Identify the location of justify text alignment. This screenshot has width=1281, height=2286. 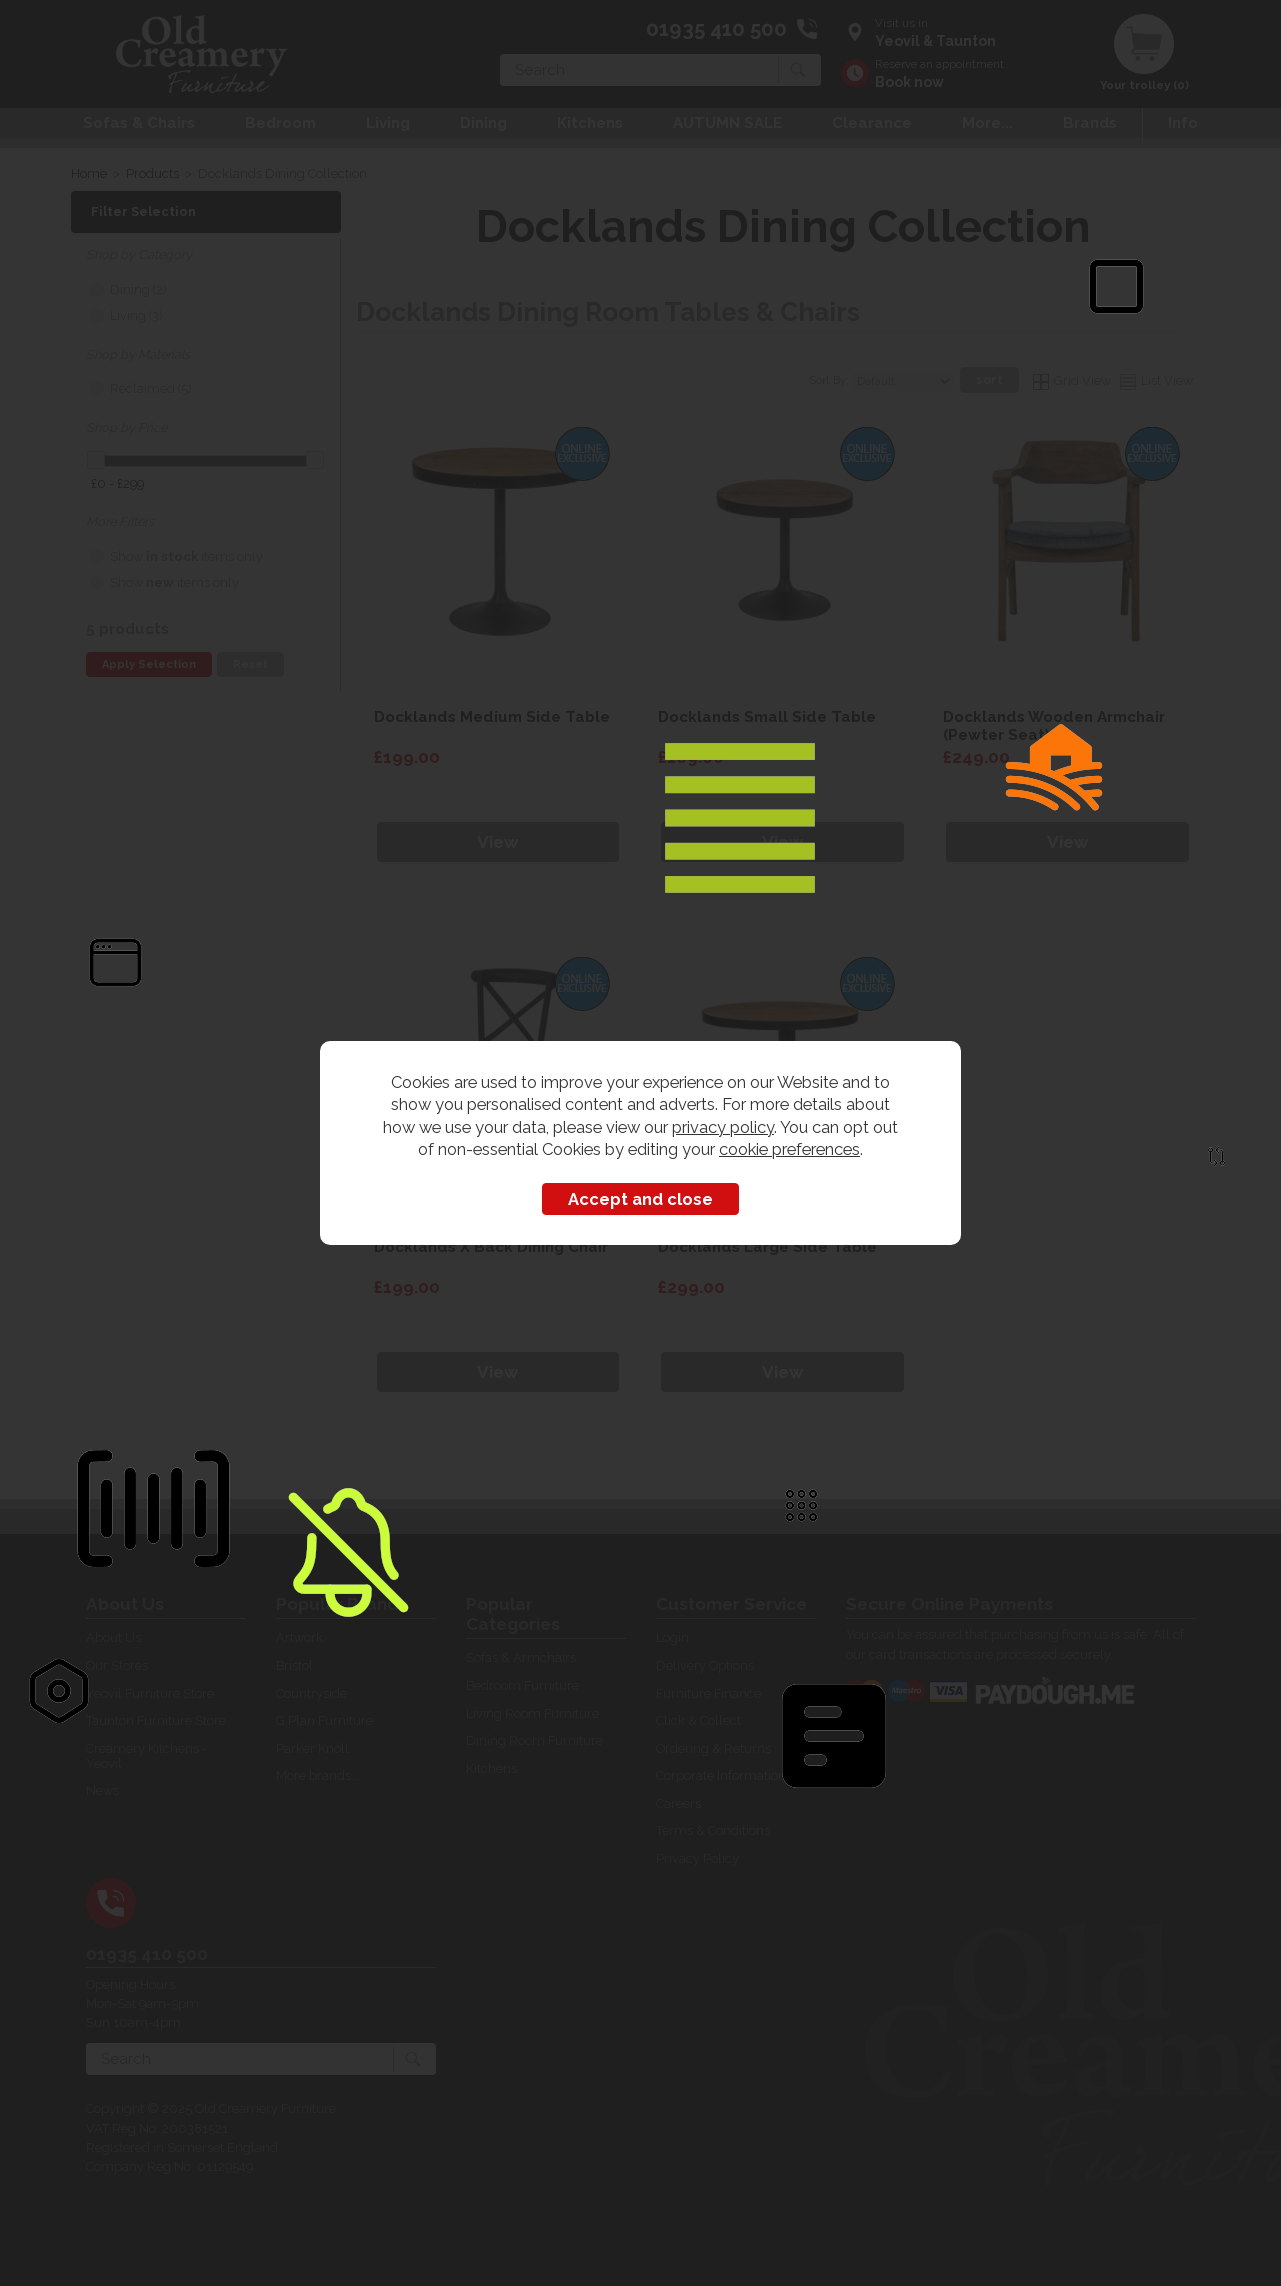
(740, 818).